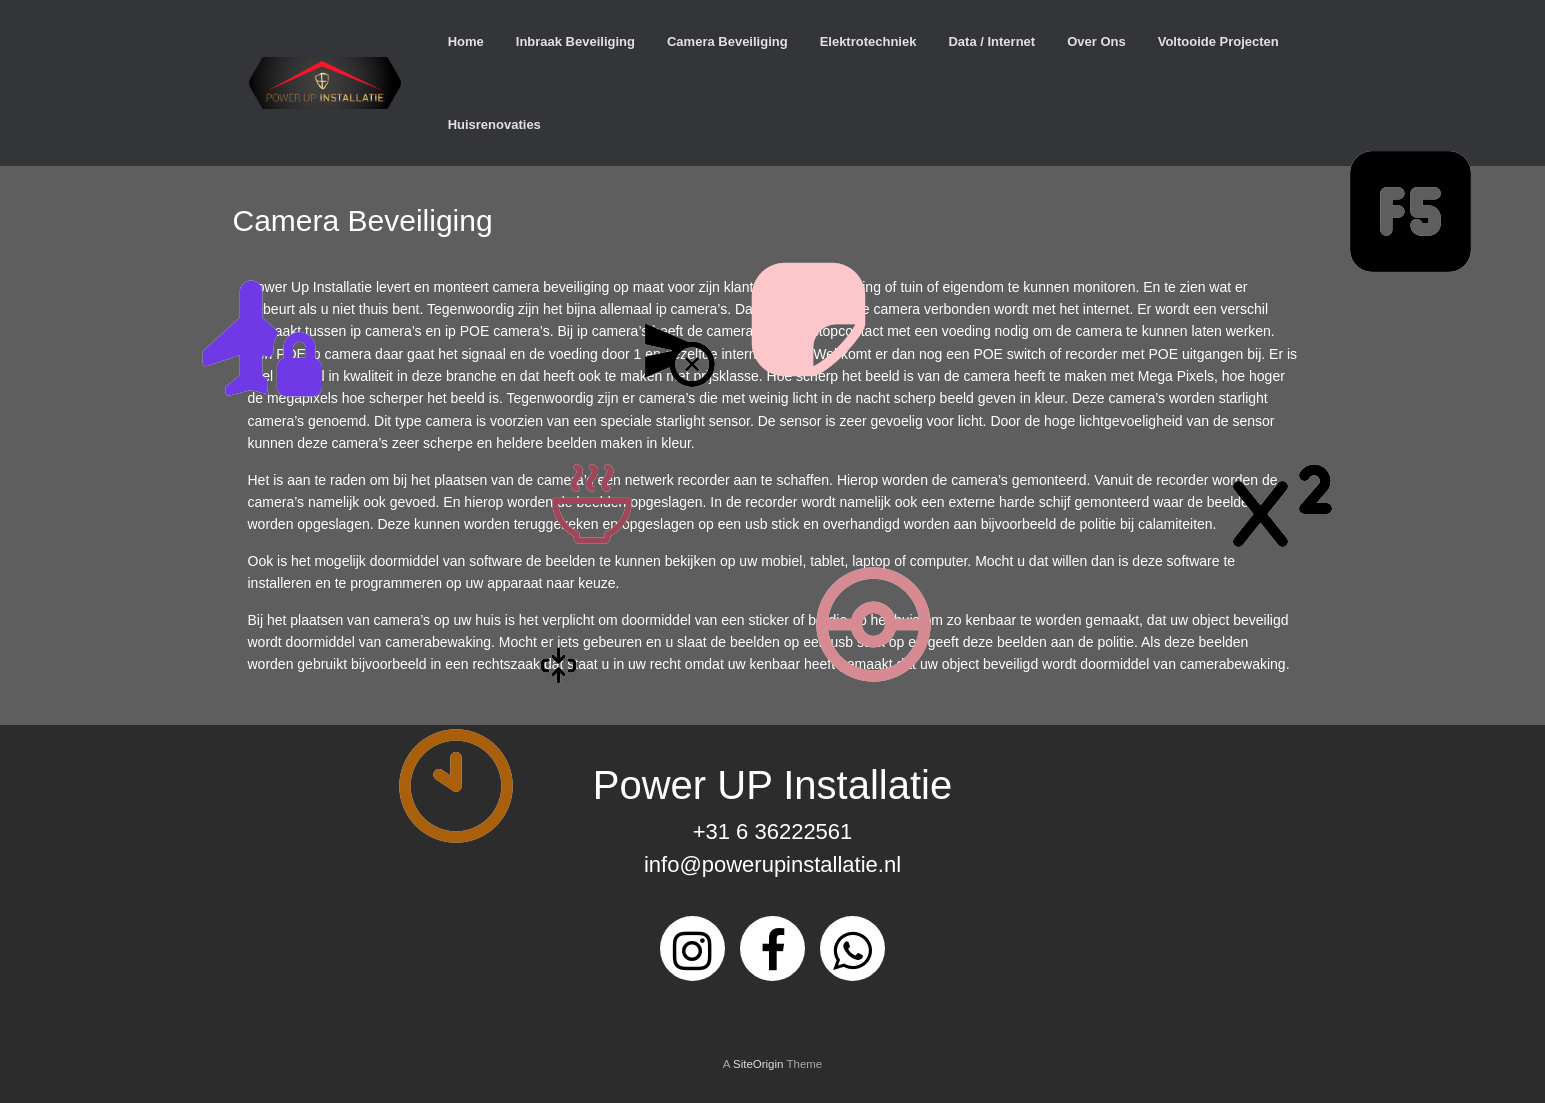 The image size is (1545, 1103). I want to click on collapse viewport height, so click(558, 665).